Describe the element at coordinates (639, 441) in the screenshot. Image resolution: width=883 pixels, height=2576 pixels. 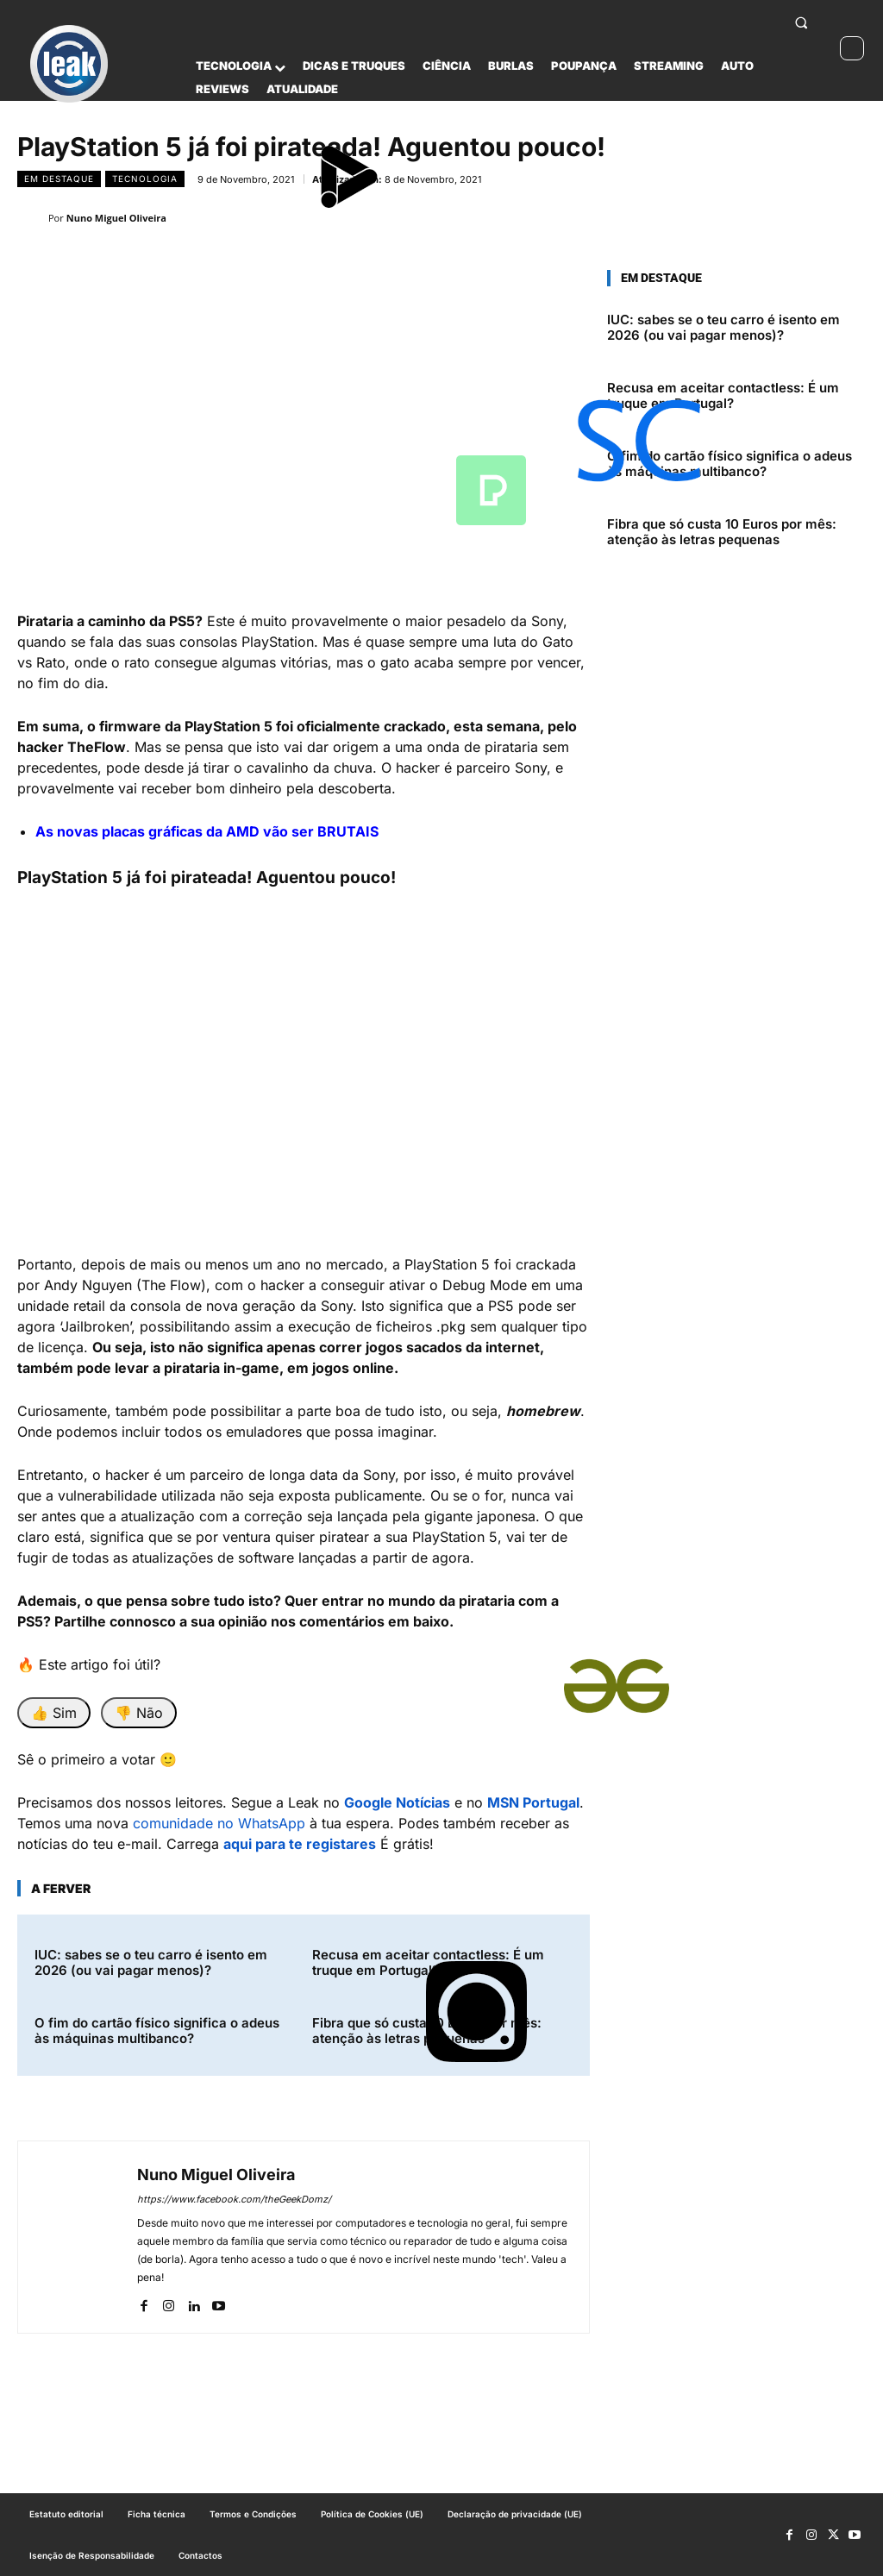
I see `link to Scopus academic database` at that location.